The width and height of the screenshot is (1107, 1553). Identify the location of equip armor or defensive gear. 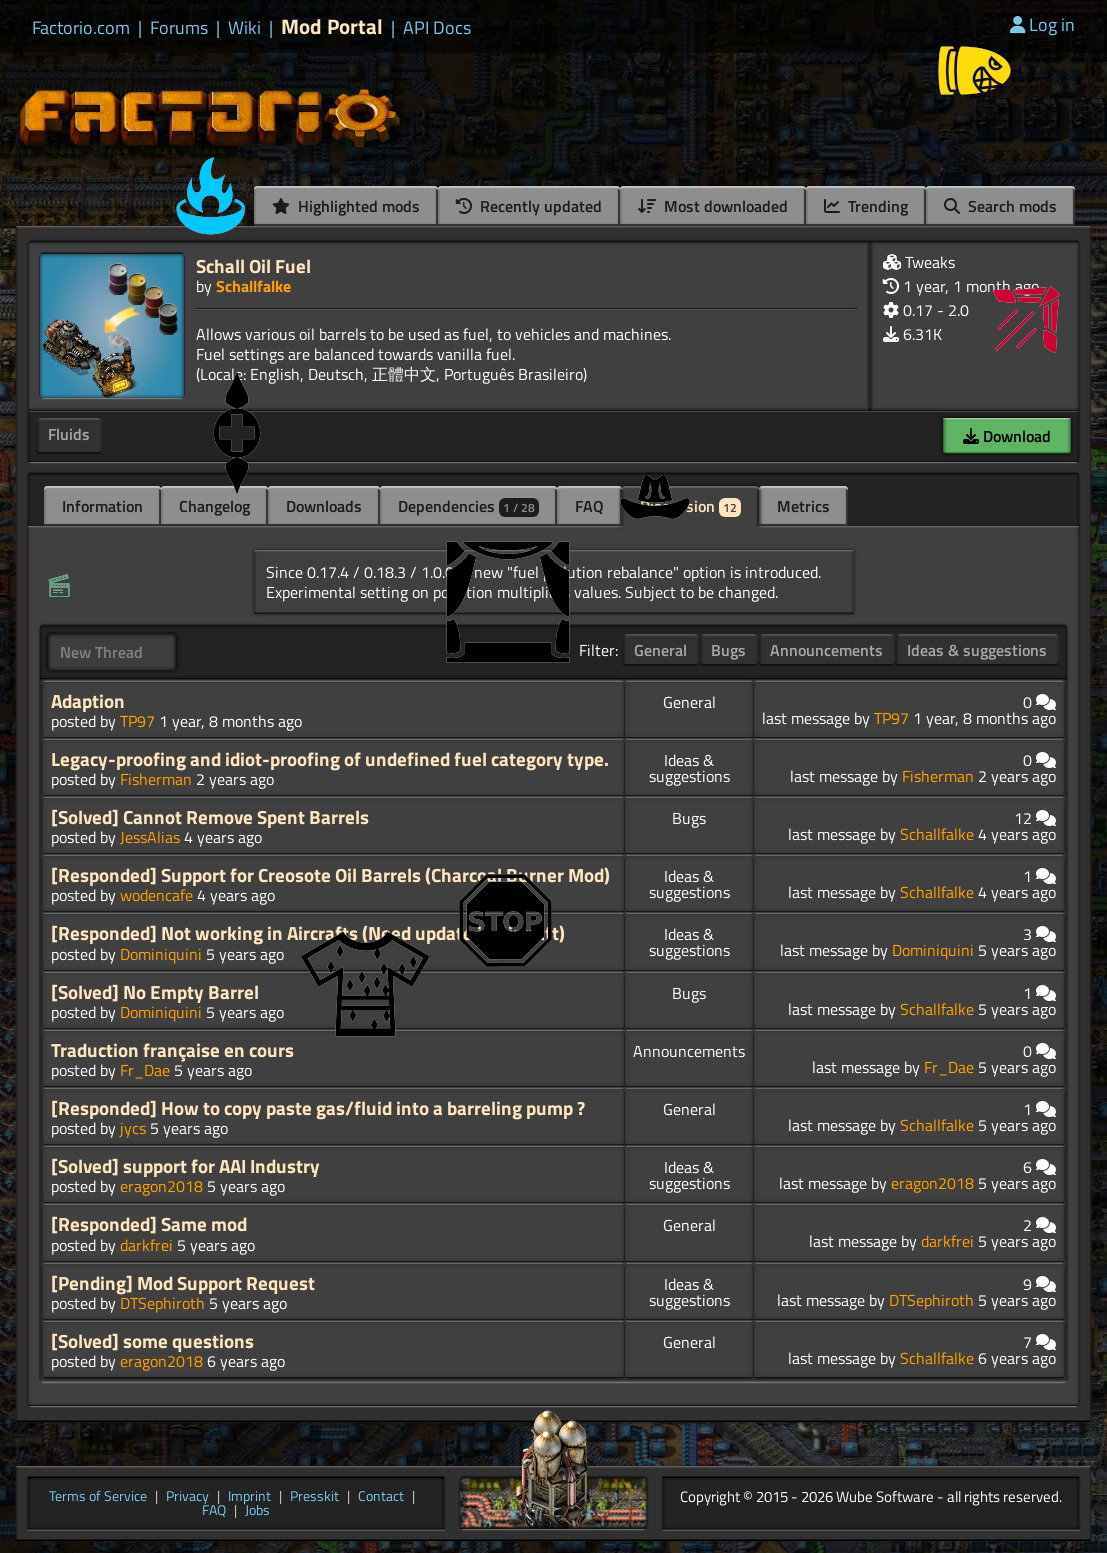
(365, 984).